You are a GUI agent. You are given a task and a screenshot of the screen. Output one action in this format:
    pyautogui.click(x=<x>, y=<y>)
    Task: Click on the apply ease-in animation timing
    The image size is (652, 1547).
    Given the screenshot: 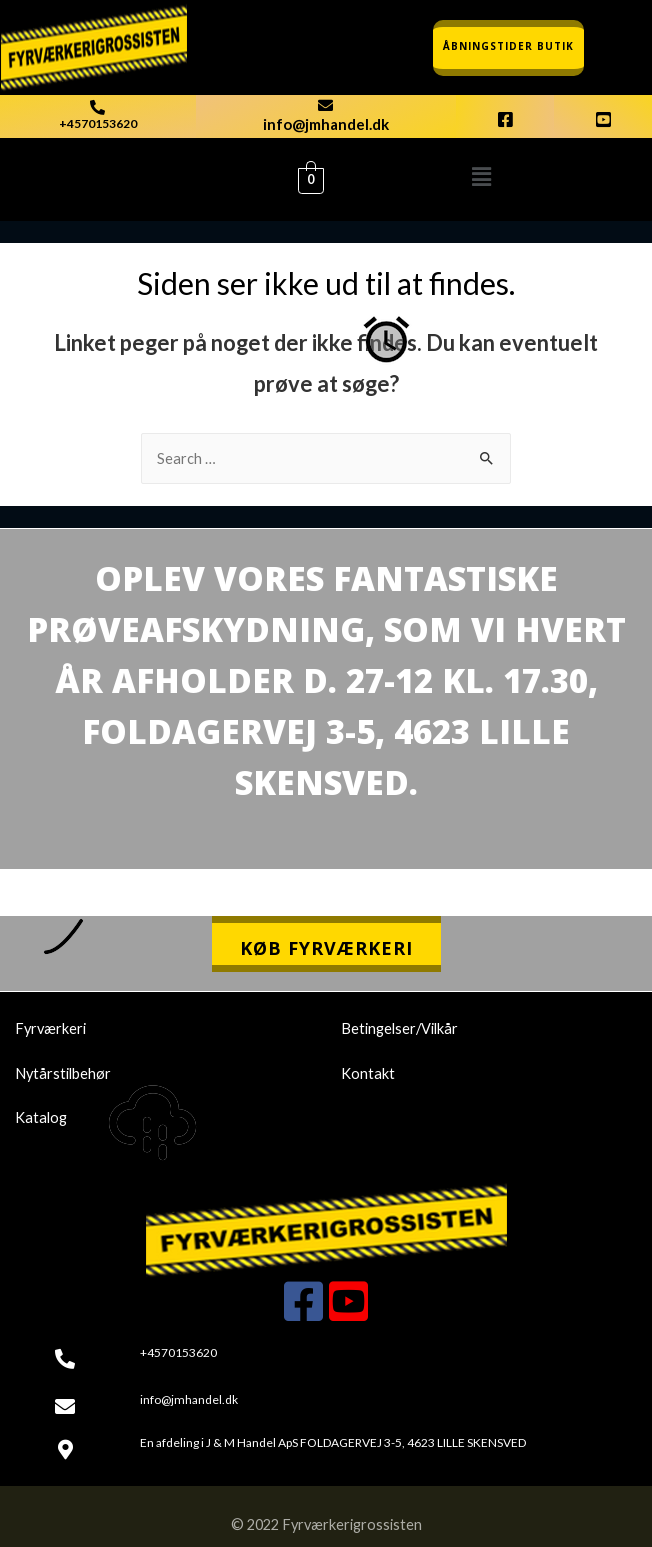 What is the action you would take?
    pyautogui.click(x=63, y=936)
    